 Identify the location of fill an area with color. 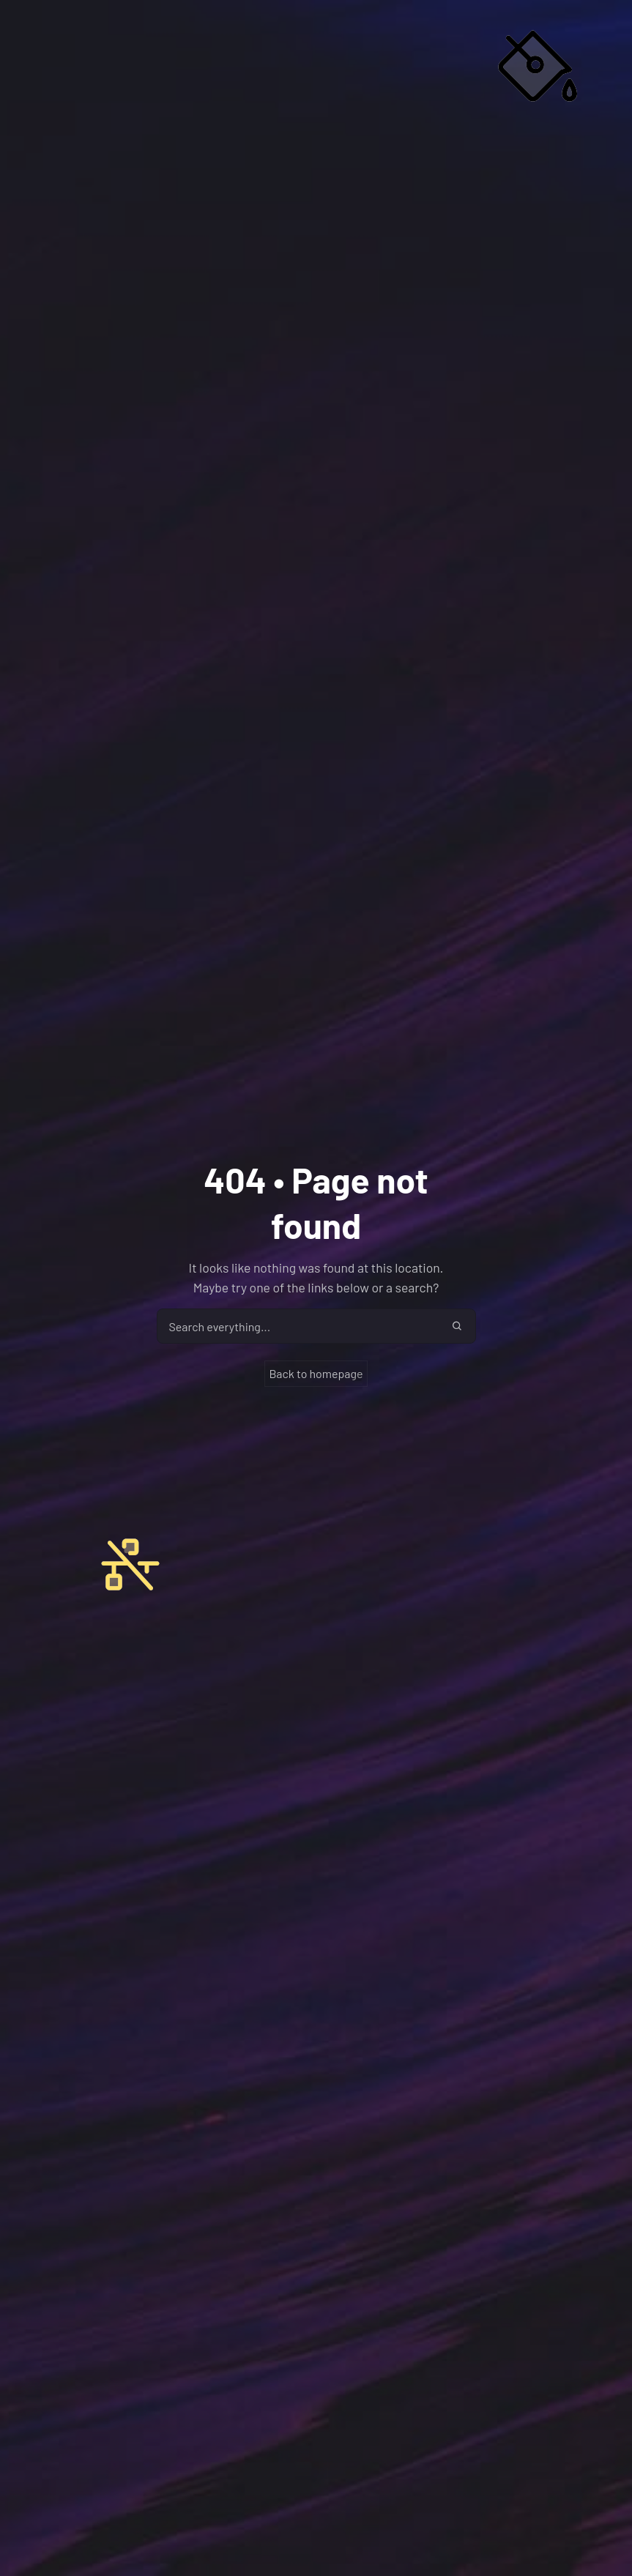
(536, 68).